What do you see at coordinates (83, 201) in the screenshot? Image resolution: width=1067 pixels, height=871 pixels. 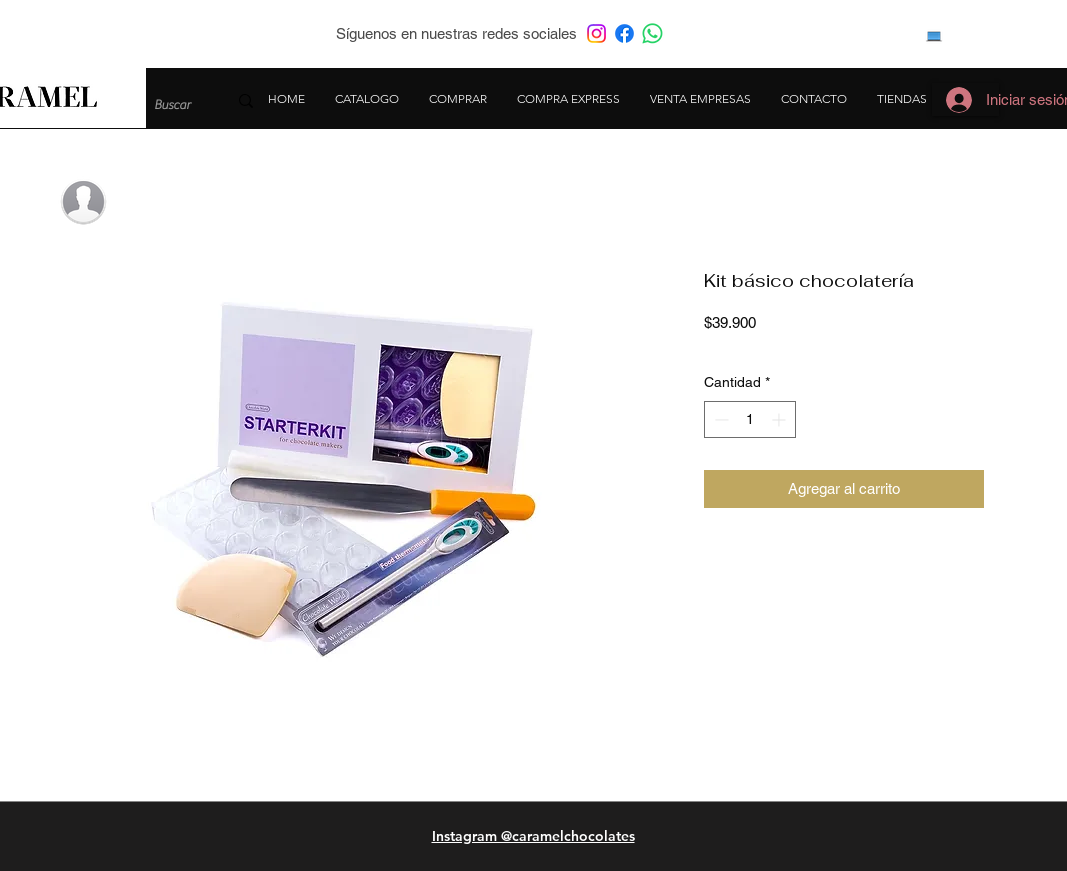 I see `view user accounts` at bounding box center [83, 201].